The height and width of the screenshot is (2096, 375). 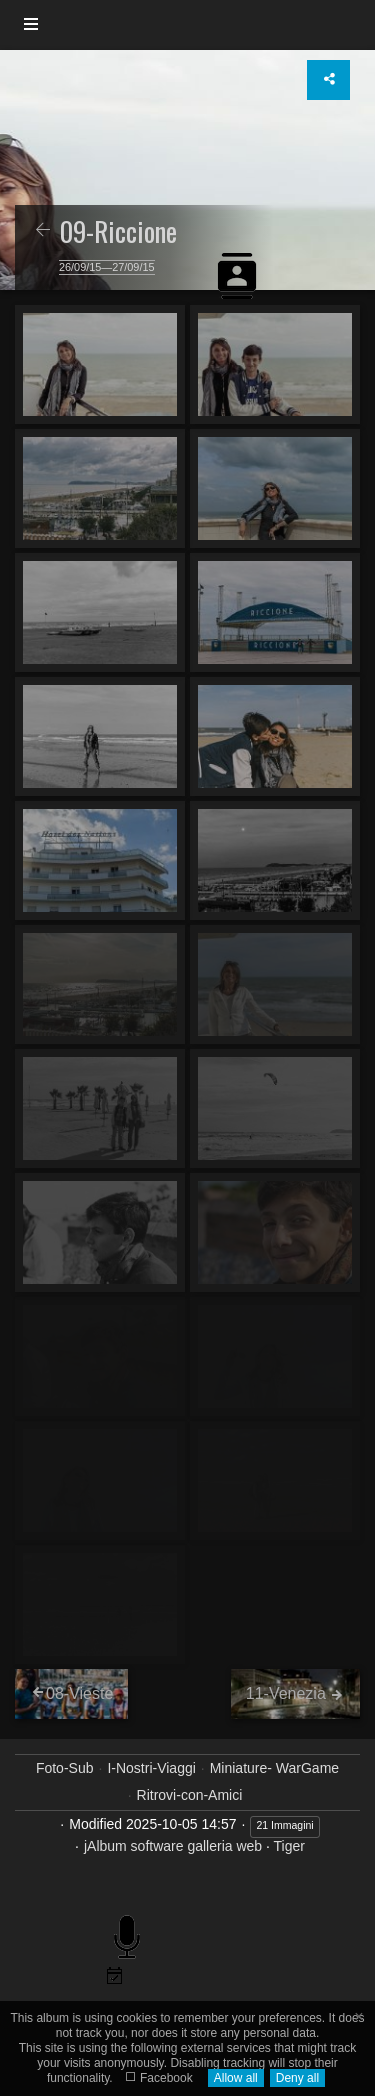 I want to click on event confirmed or available, so click(x=114, y=1976).